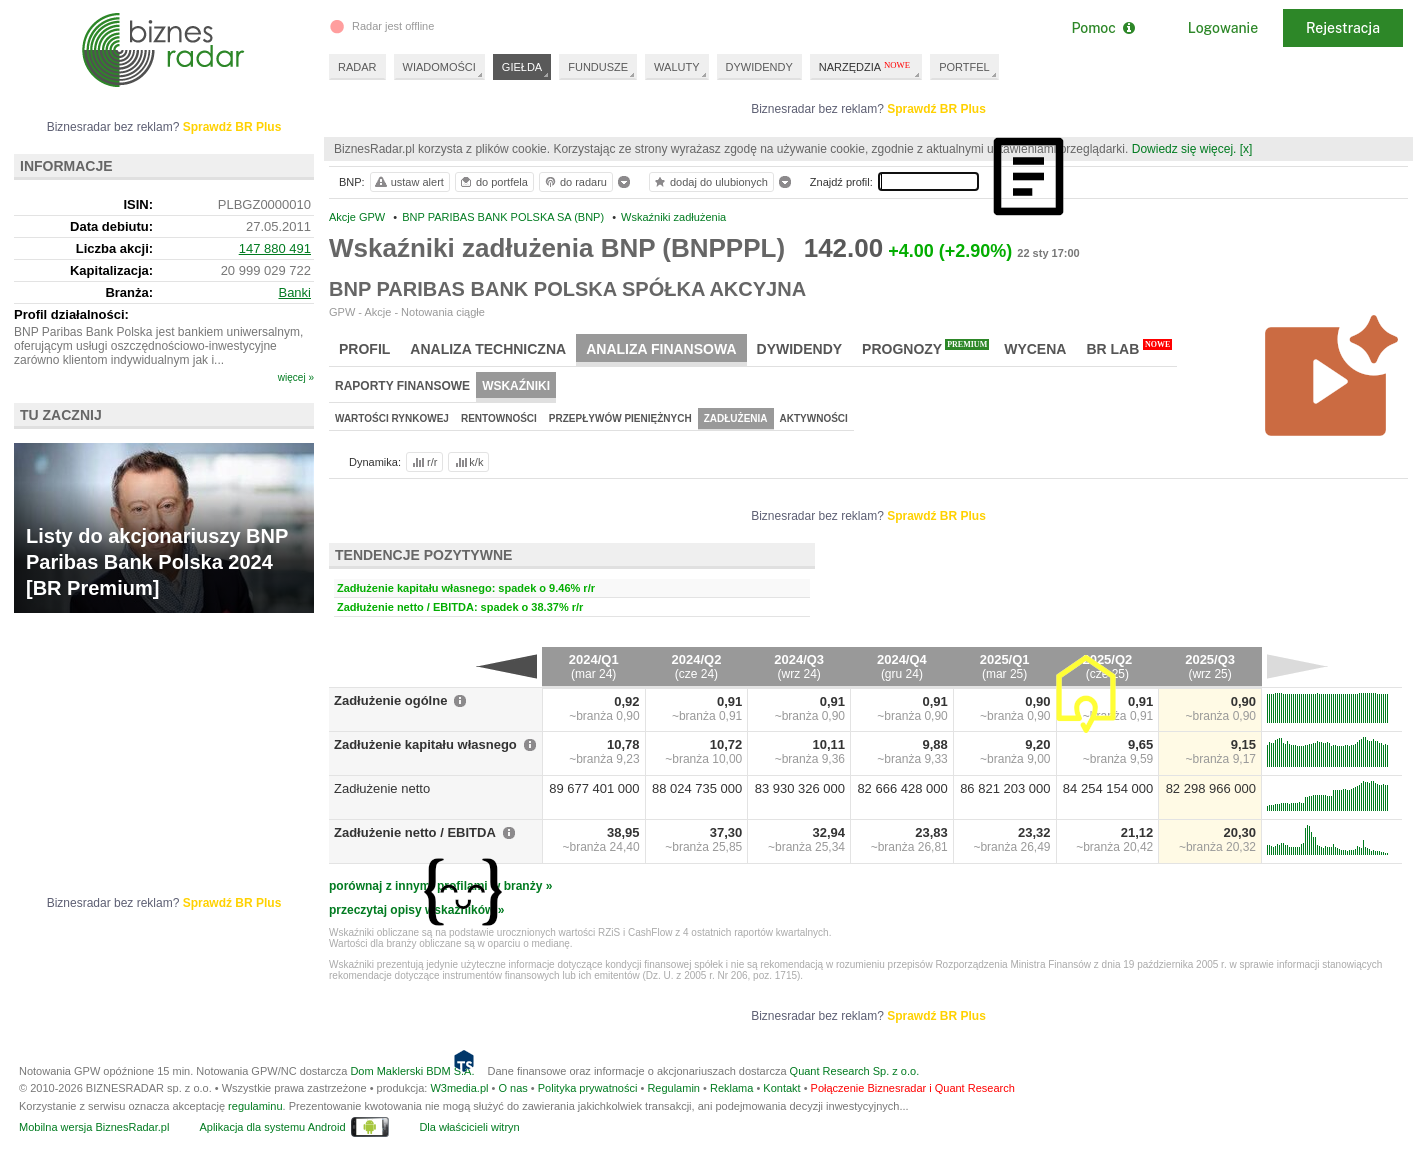 This screenshot has width=1417, height=1157. Describe the element at coordinates (463, 892) in the screenshot. I see `visit exercism coding practice platform` at that location.